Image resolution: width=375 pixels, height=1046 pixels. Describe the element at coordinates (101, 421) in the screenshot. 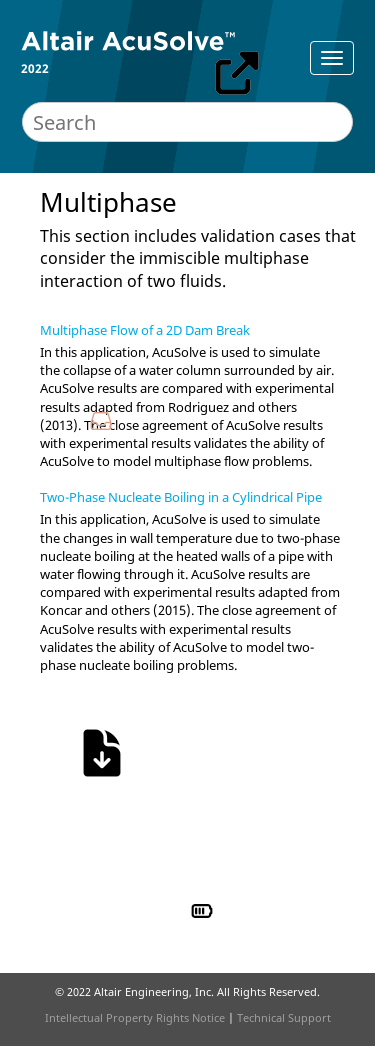

I see `view your inbox messages` at that location.